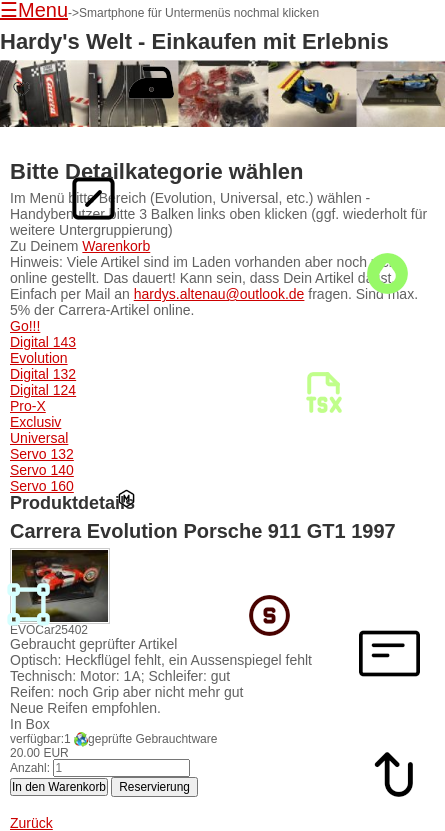  Describe the element at coordinates (269, 615) in the screenshot. I see `indicates south direction on a map` at that location.